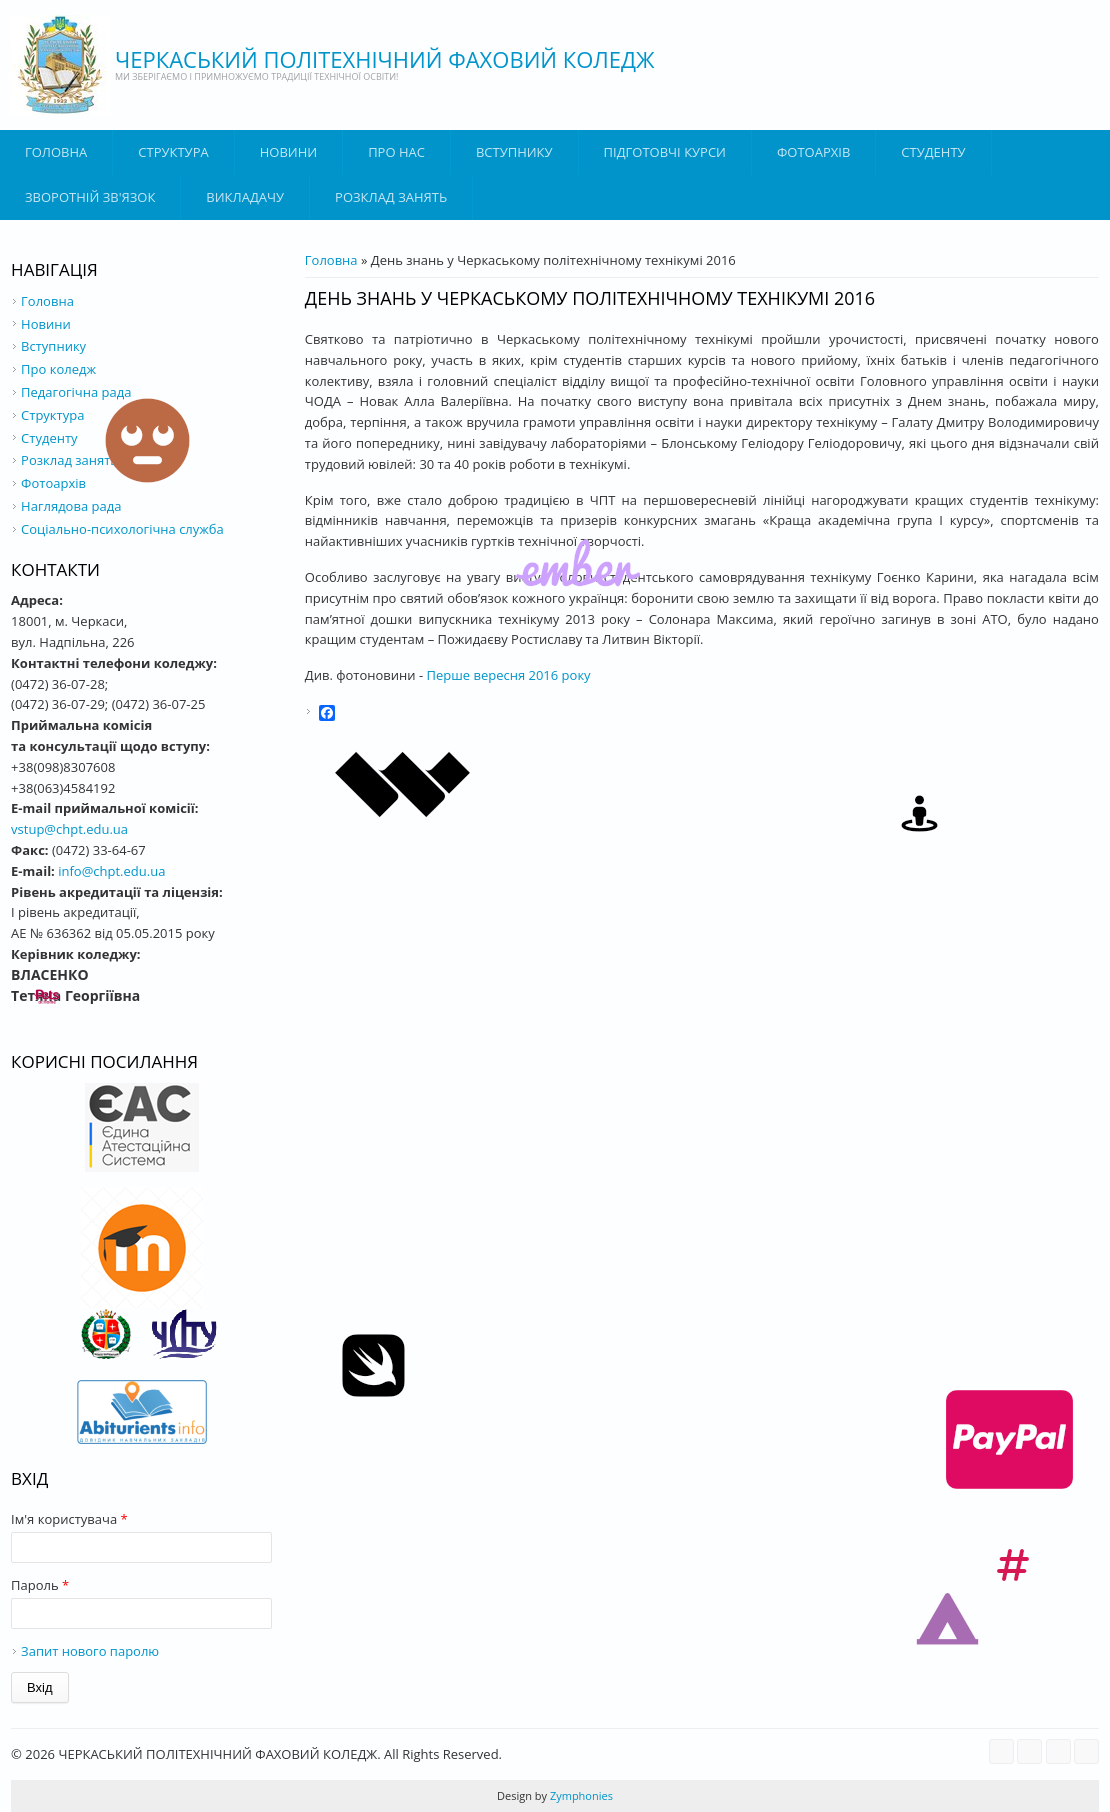 The height and width of the screenshot is (1812, 1110). I want to click on add or search hashtags, so click(1013, 1565).